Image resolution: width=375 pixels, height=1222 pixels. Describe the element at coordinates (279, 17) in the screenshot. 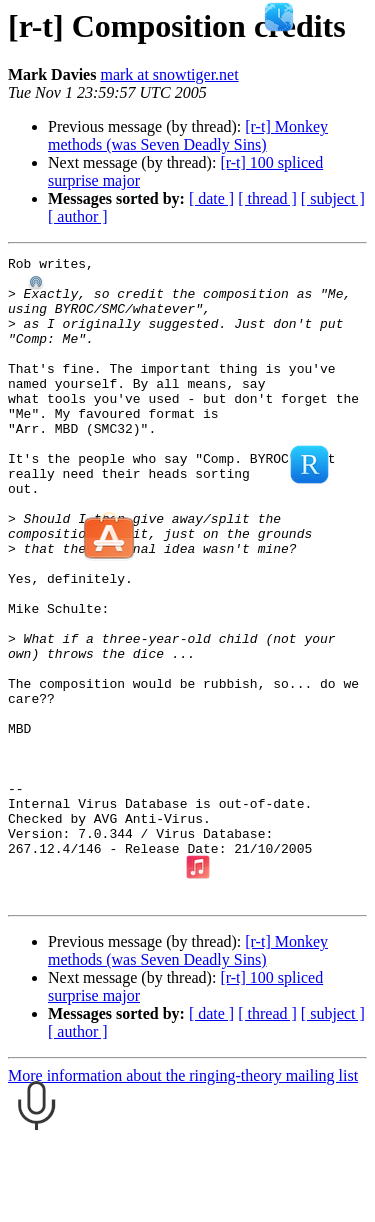

I see `open network time protocol settings` at that location.